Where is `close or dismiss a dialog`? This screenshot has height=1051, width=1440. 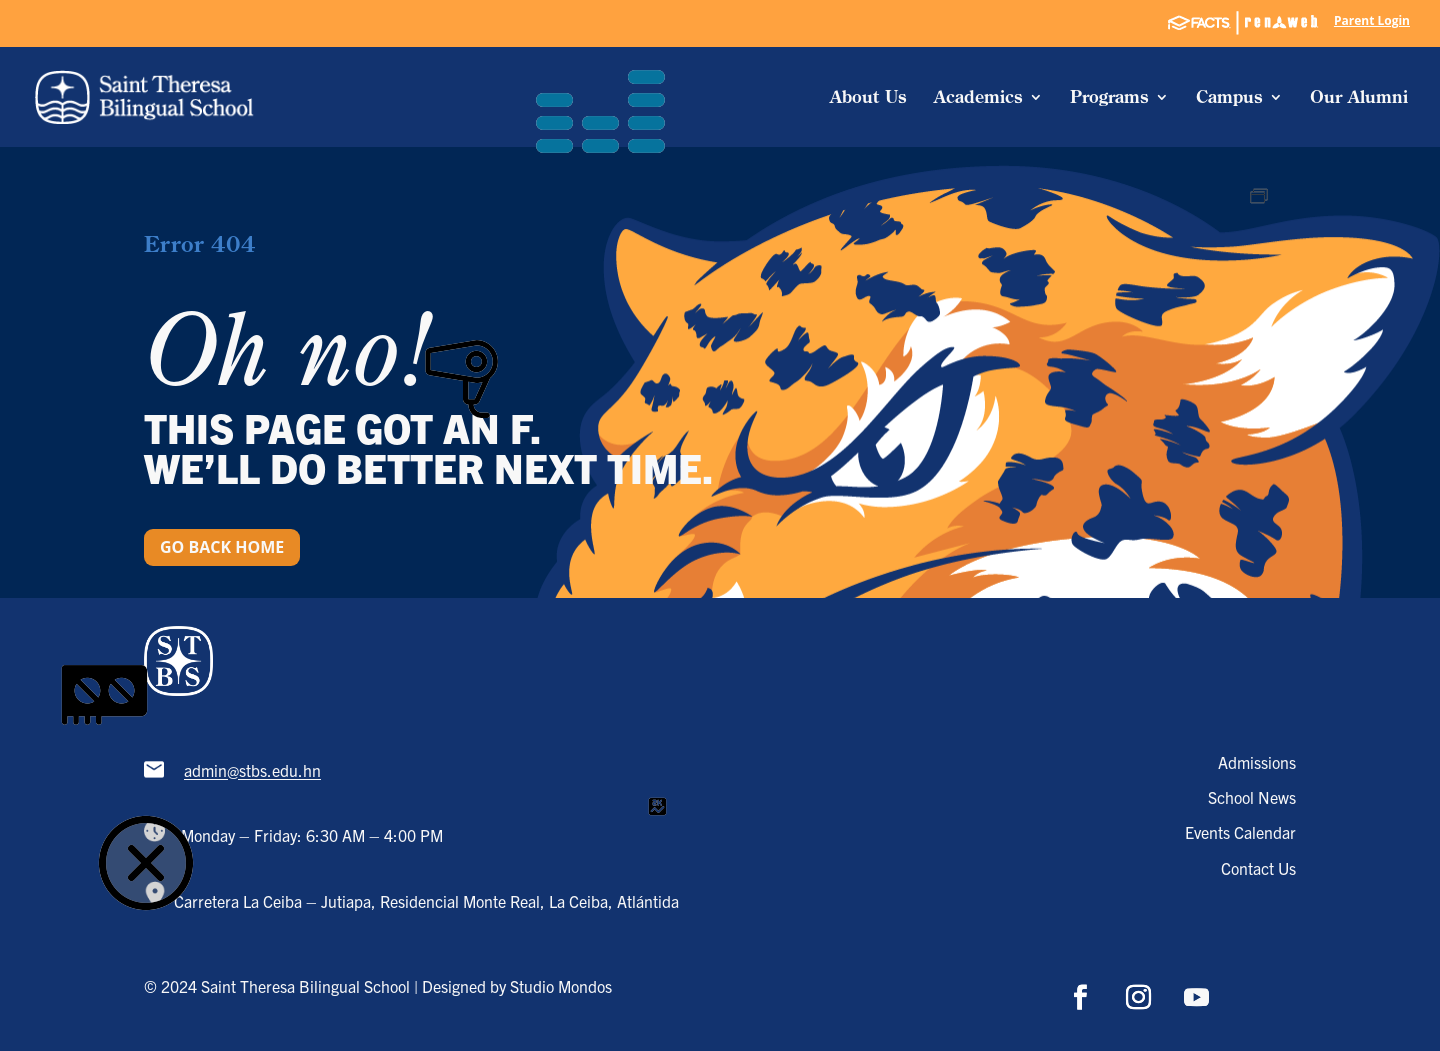 close or dismiss a dialog is located at coordinates (146, 863).